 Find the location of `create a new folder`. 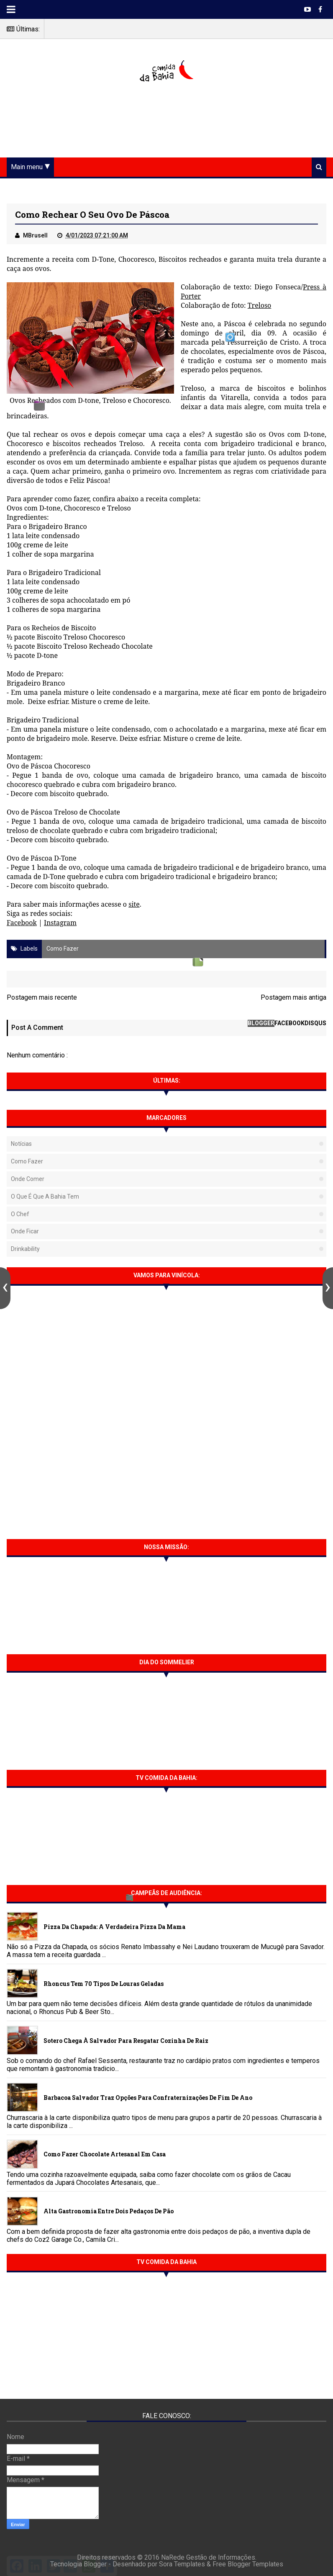

create a new folder is located at coordinates (129, 1897).